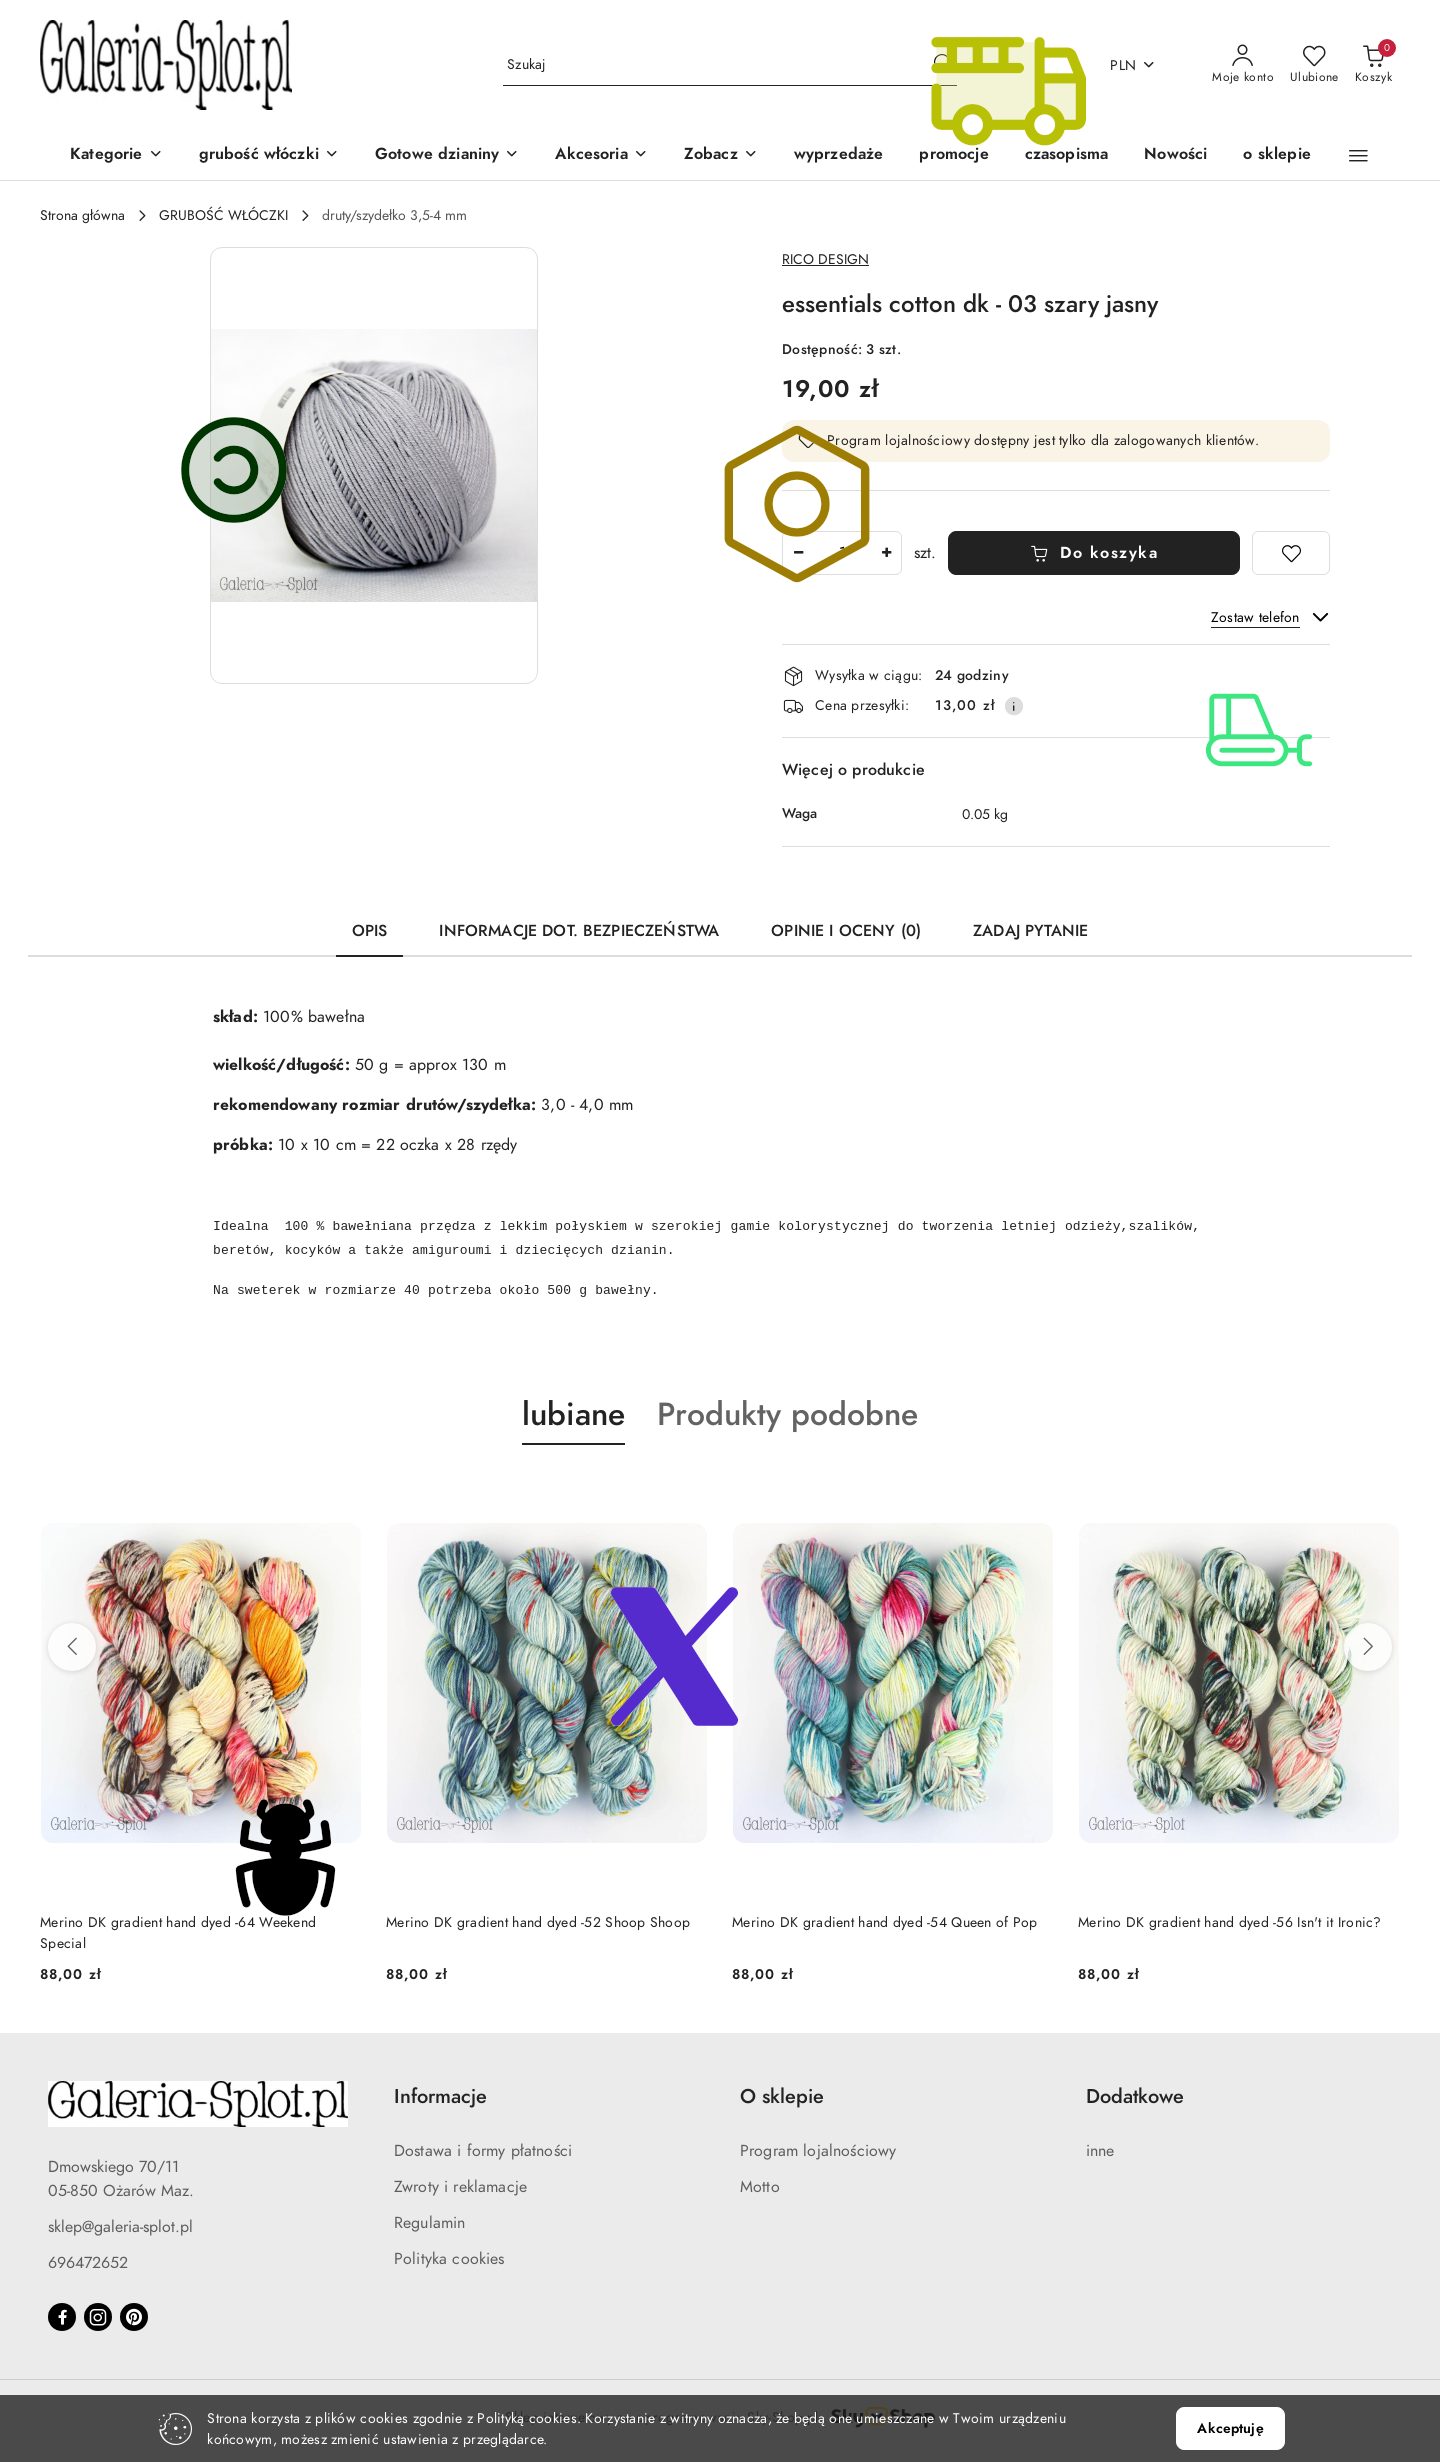 Image resolution: width=1440 pixels, height=2462 pixels. What do you see at coordinates (1003, 83) in the screenshot?
I see `fire department or emergency services` at bounding box center [1003, 83].